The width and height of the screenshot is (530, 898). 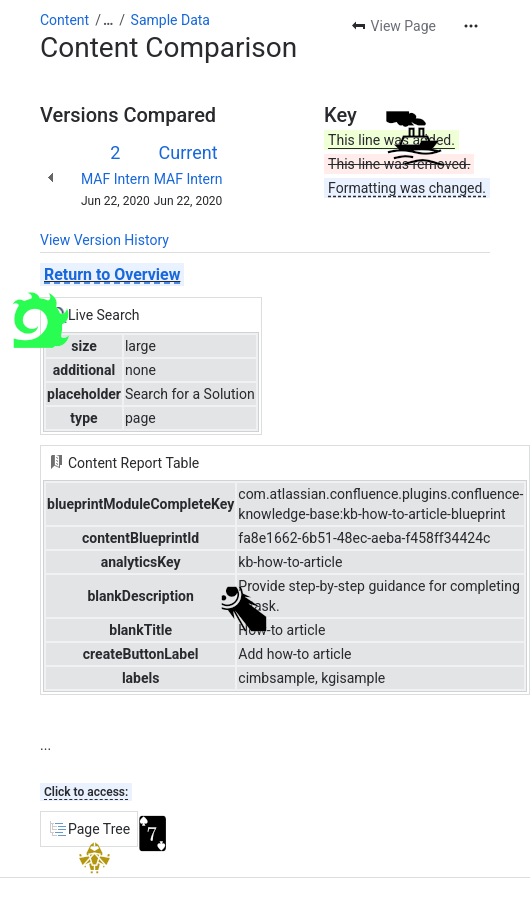 I want to click on launch or throw a bowling ball in gameplay, so click(x=244, y=609).